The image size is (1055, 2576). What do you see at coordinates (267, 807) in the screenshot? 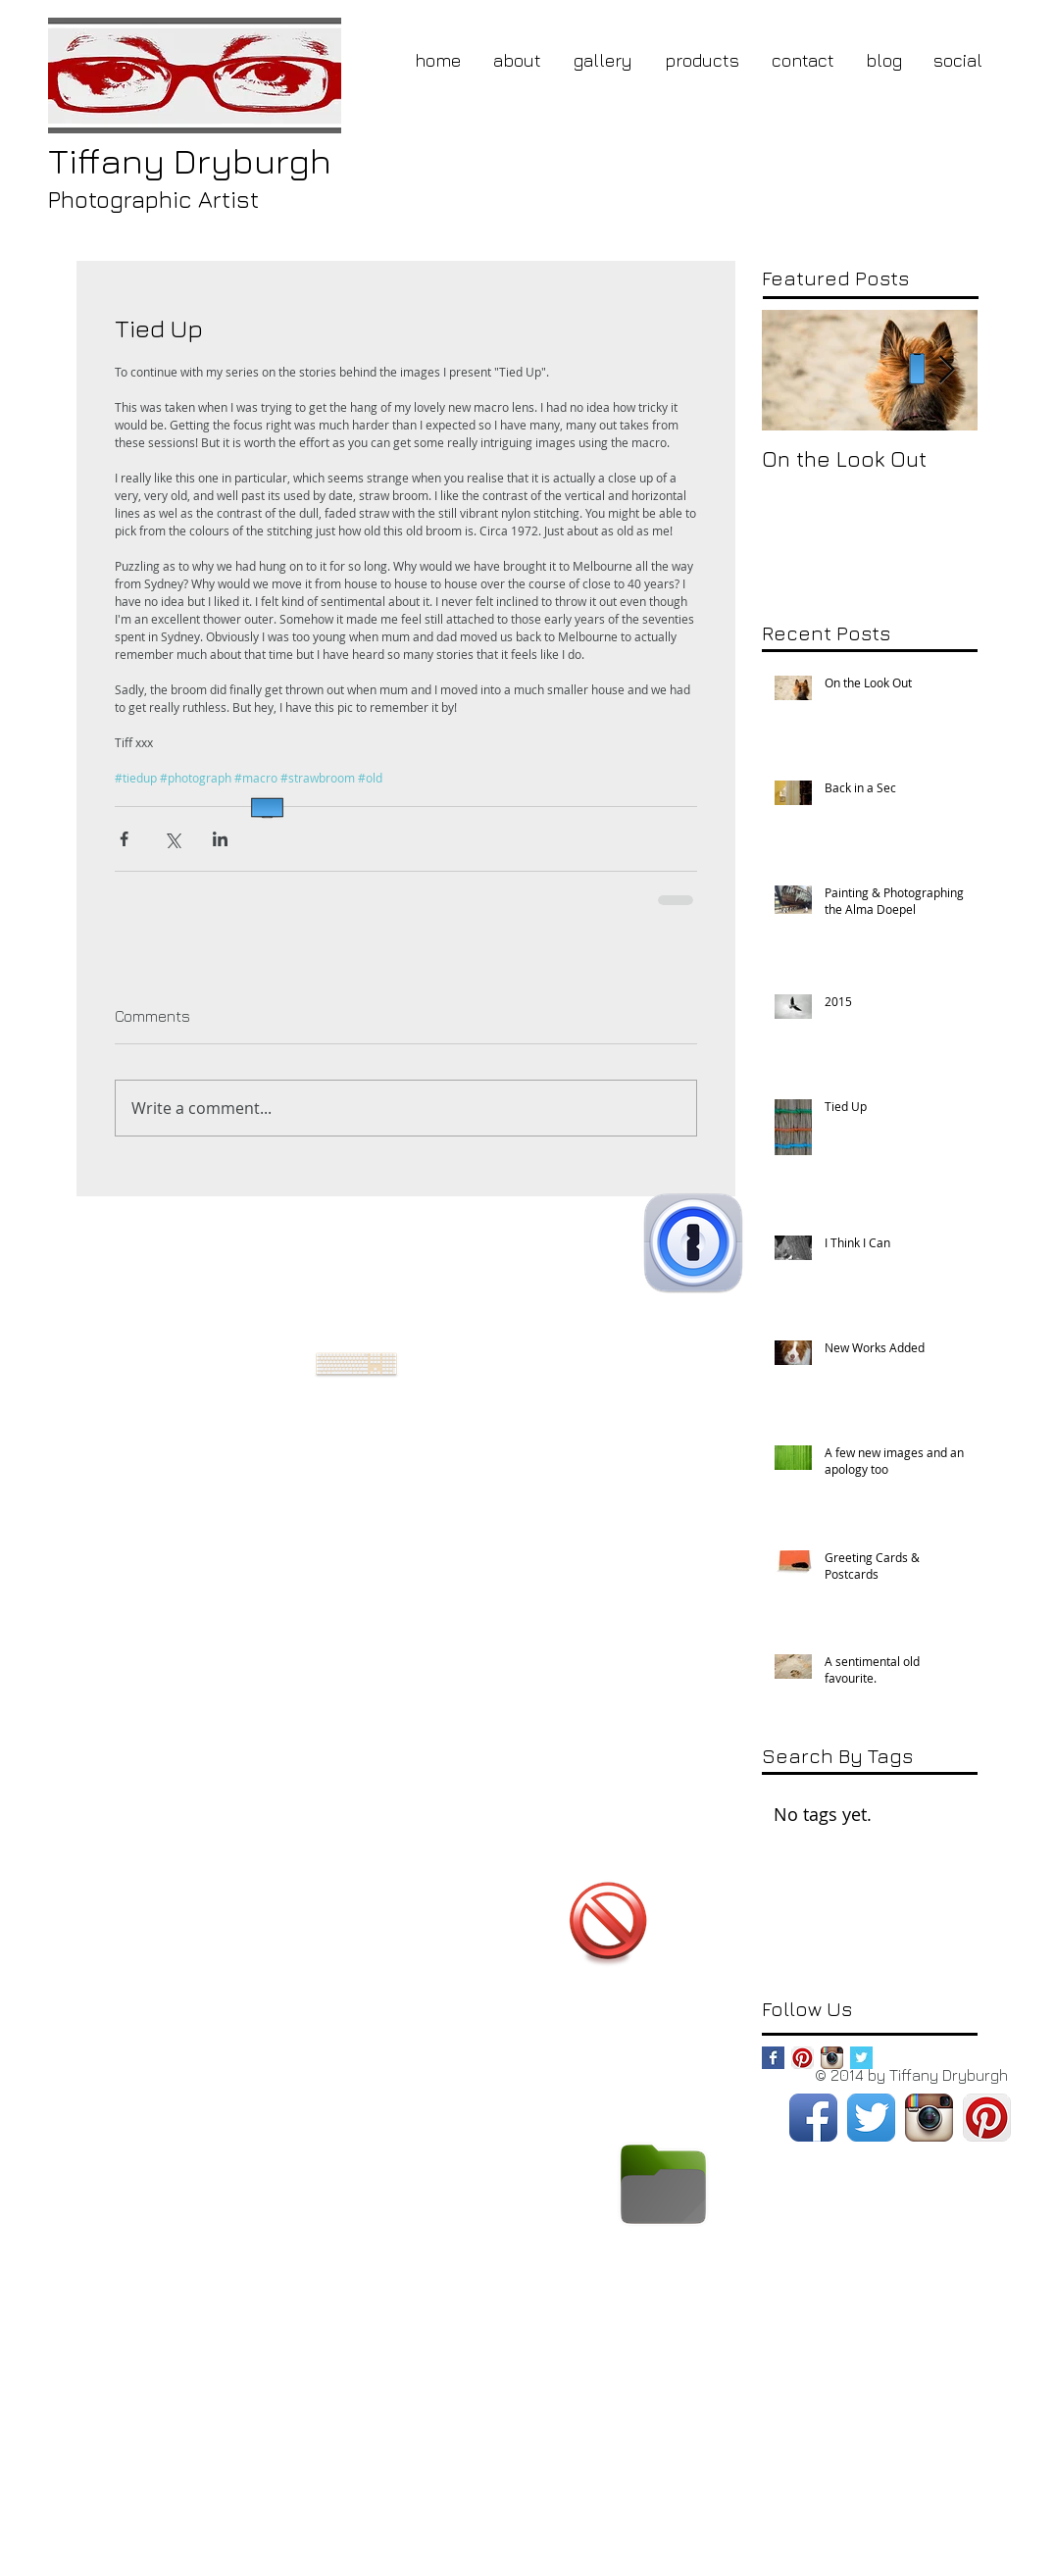
I see `external display or monitor connected` at bounding box center [267, 807].